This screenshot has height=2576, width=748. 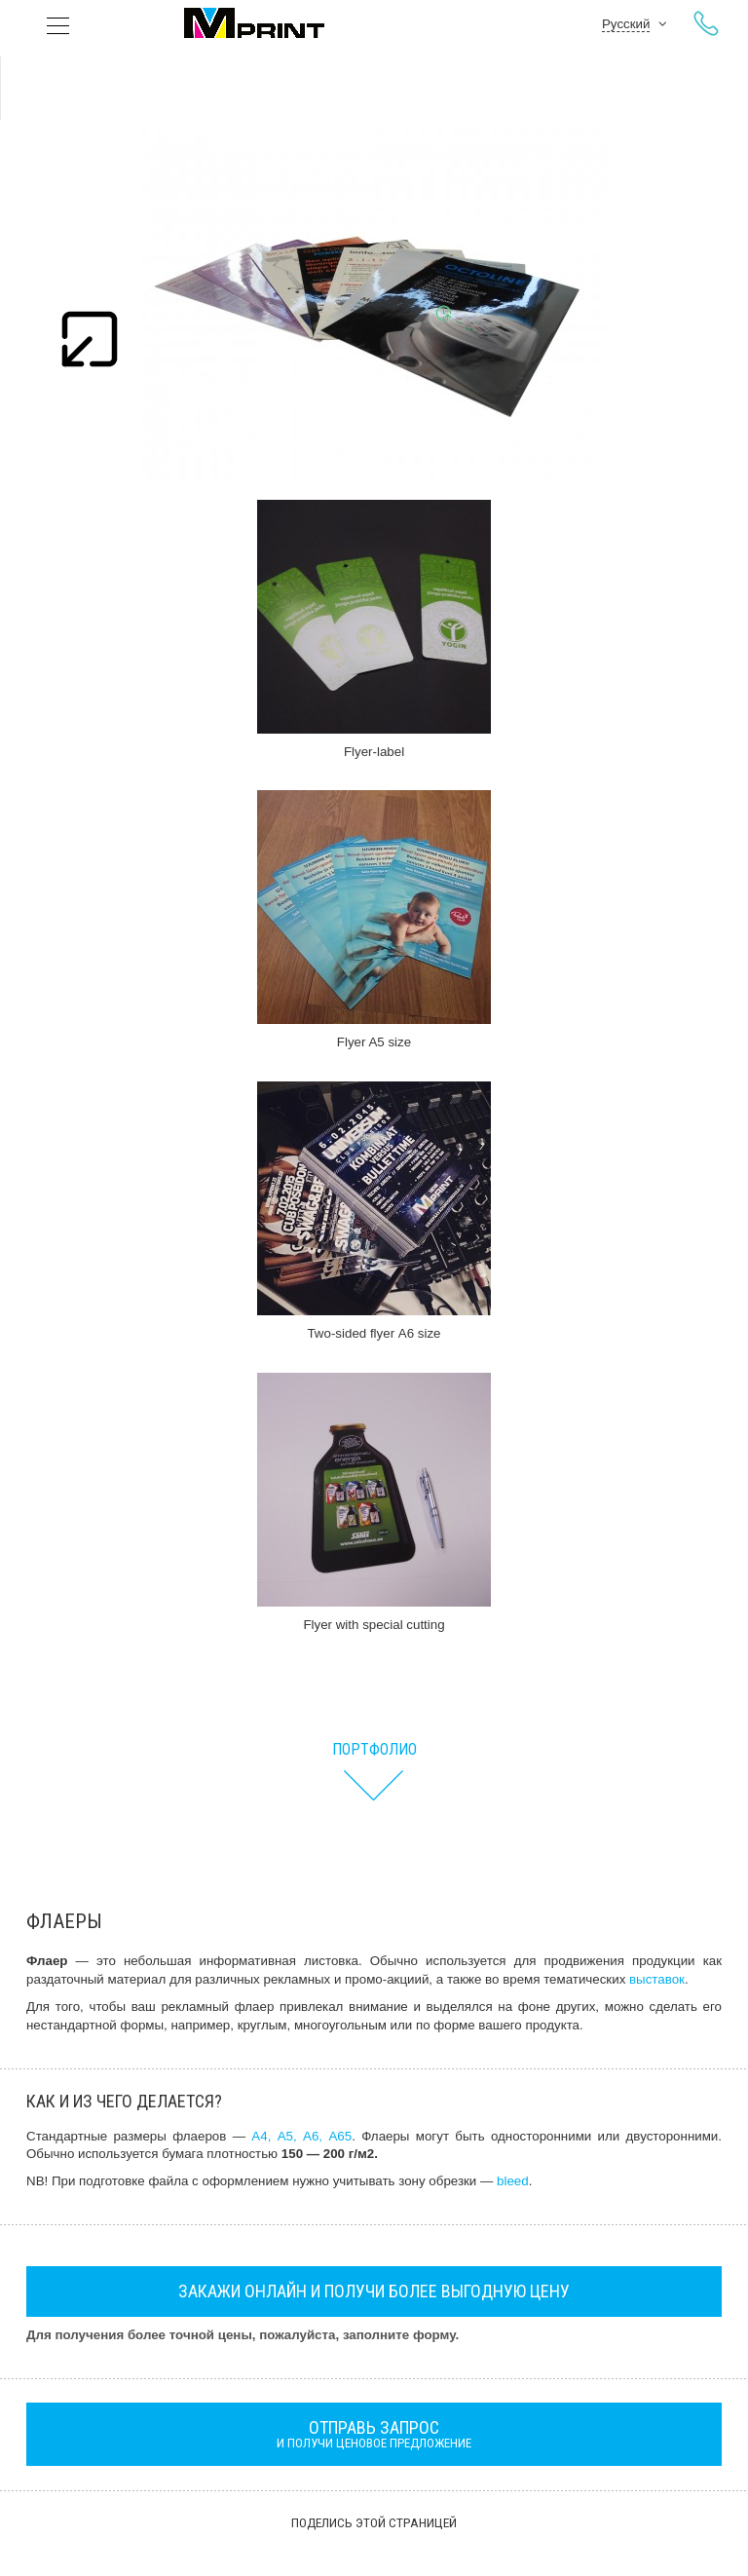 What do you see at coordinates (90, 339) in the screenshot?
I see `move content outside the current container` at bounding box center [90, 339].